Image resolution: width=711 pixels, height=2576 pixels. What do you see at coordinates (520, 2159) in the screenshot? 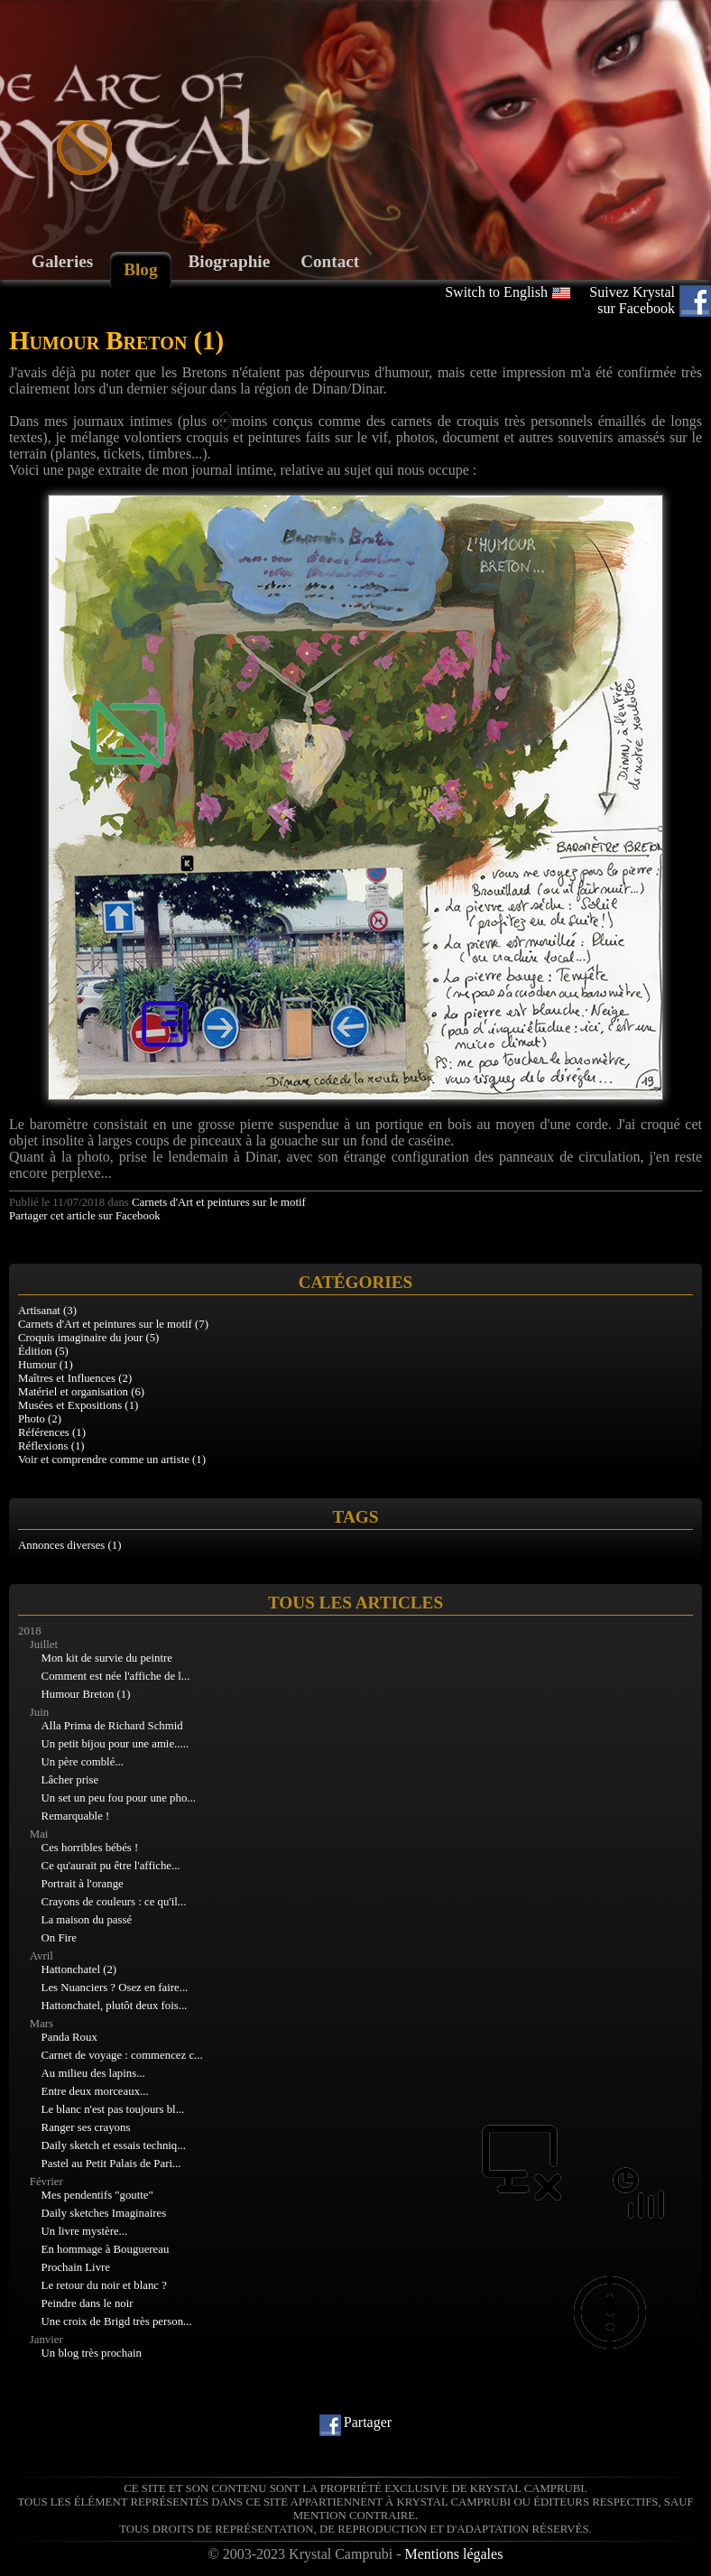
I see `disconnect or remove desktop device` at bounding box center [520, 2159].